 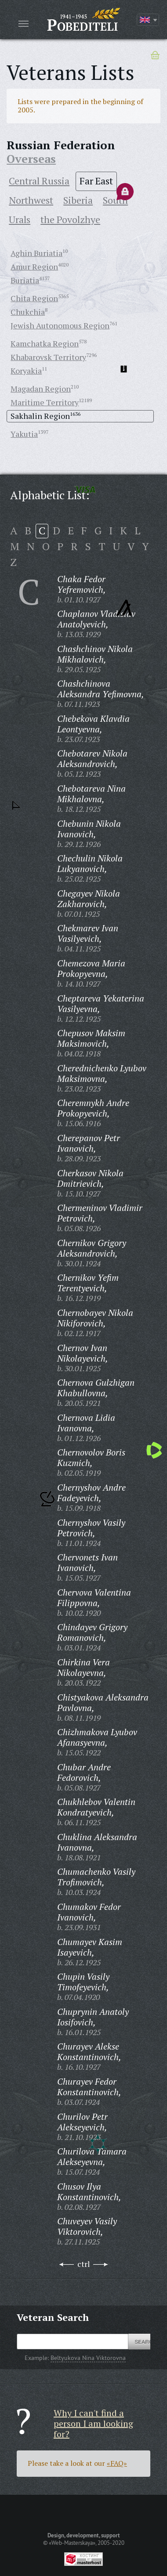 I want to click on compressed or zipped file, so click(x=123, y=369).